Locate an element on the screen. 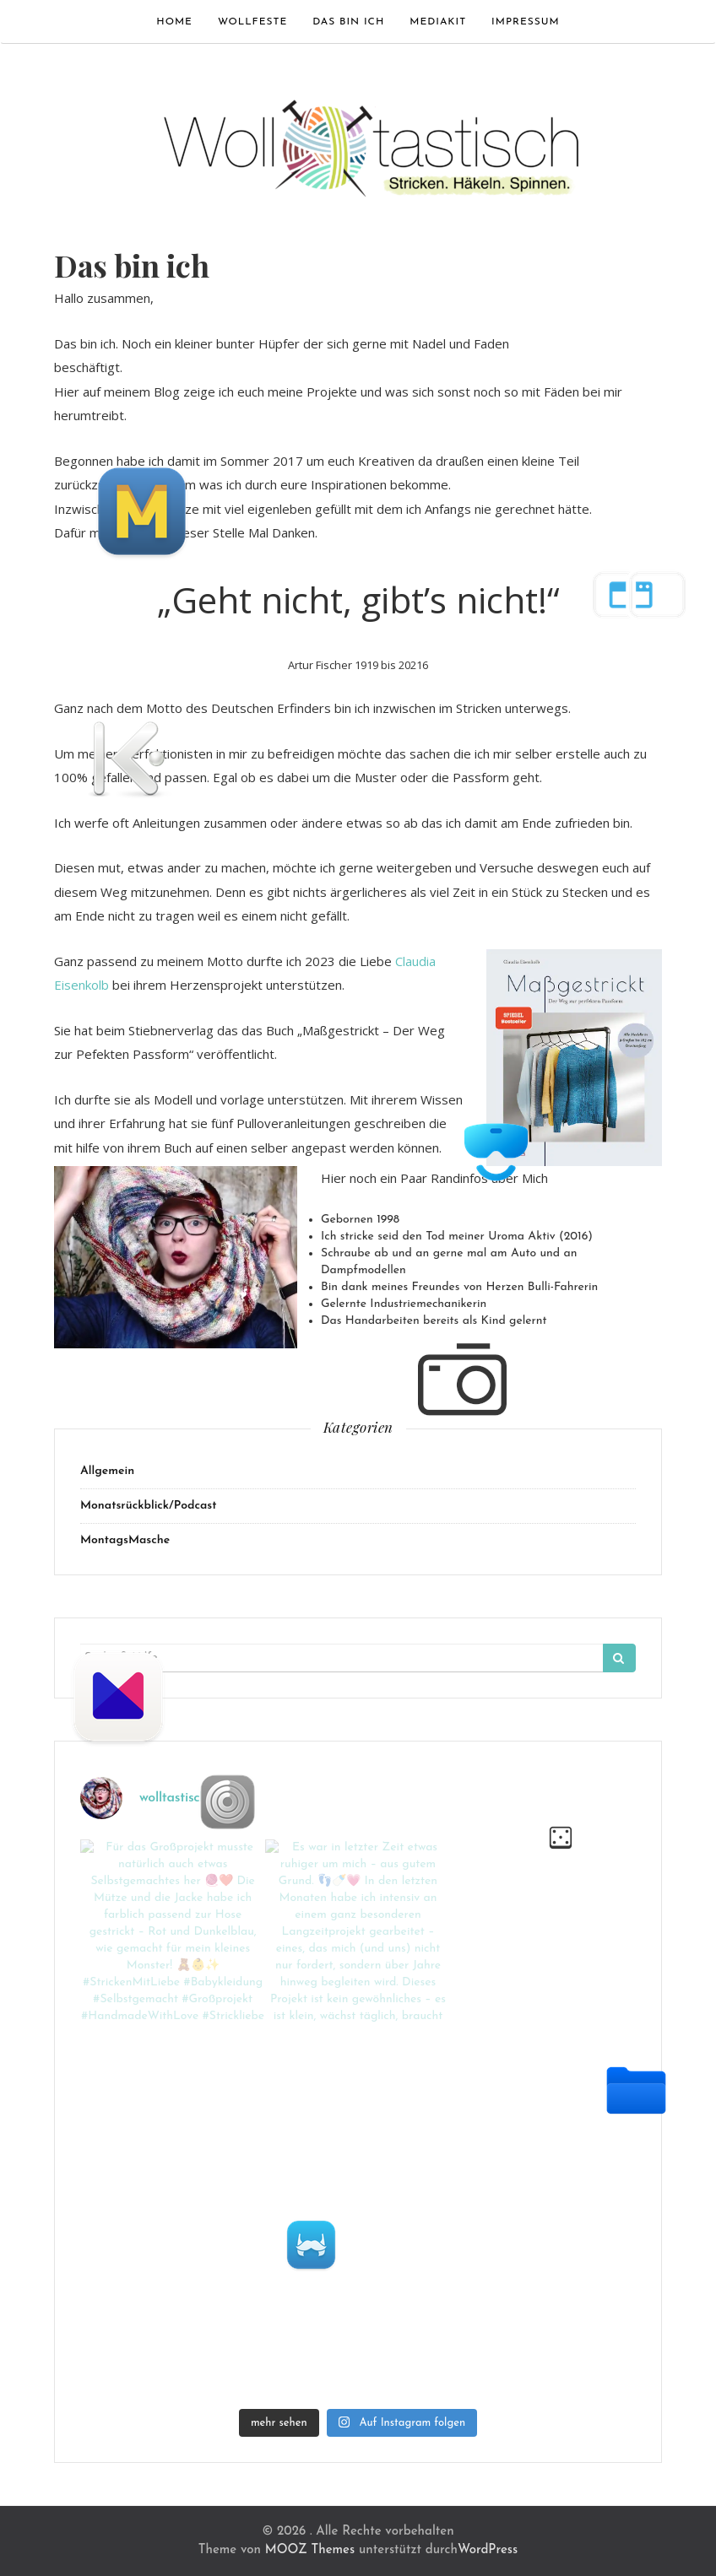  open the Fitness app is located at coordinates (227, 1801).